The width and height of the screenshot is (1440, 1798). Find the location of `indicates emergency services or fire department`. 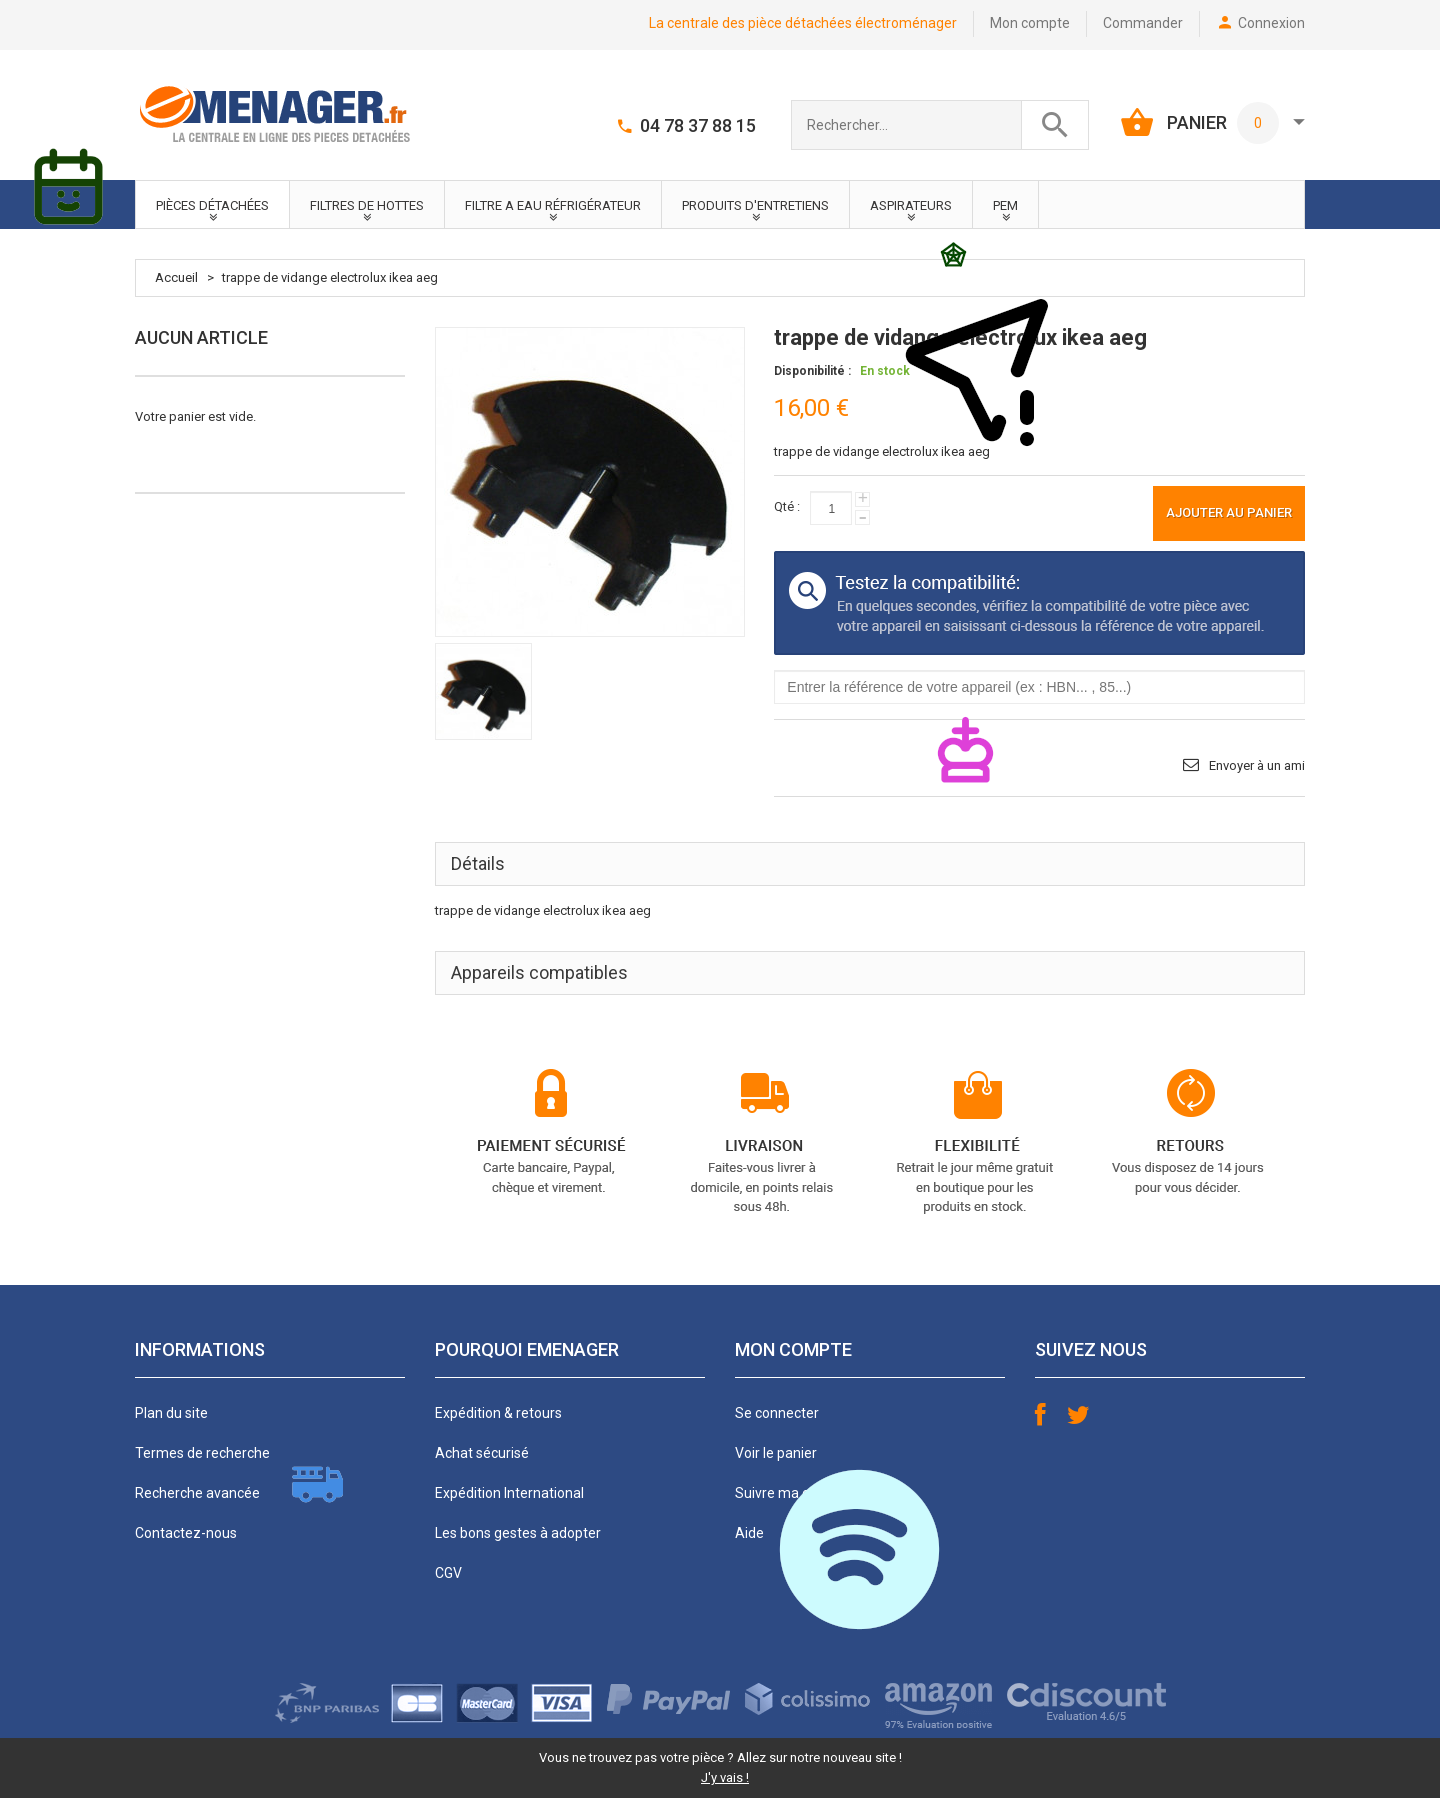

indicates emergency services or fire department is located at coordinates (316, 1482).